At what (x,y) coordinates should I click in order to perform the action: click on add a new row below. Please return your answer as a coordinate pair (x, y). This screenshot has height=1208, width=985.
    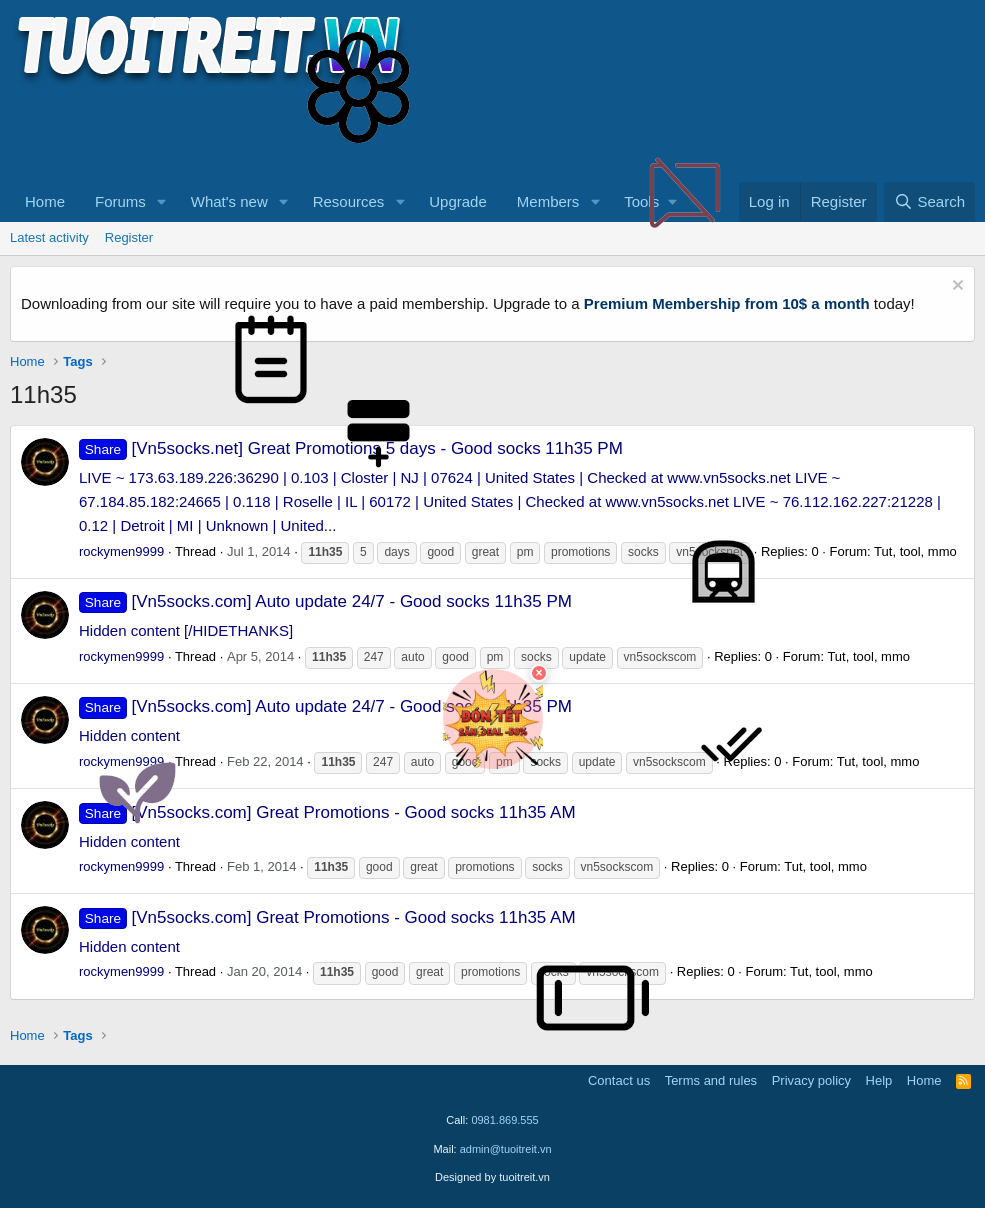
    Looking at the image, I should click on (378, 428).